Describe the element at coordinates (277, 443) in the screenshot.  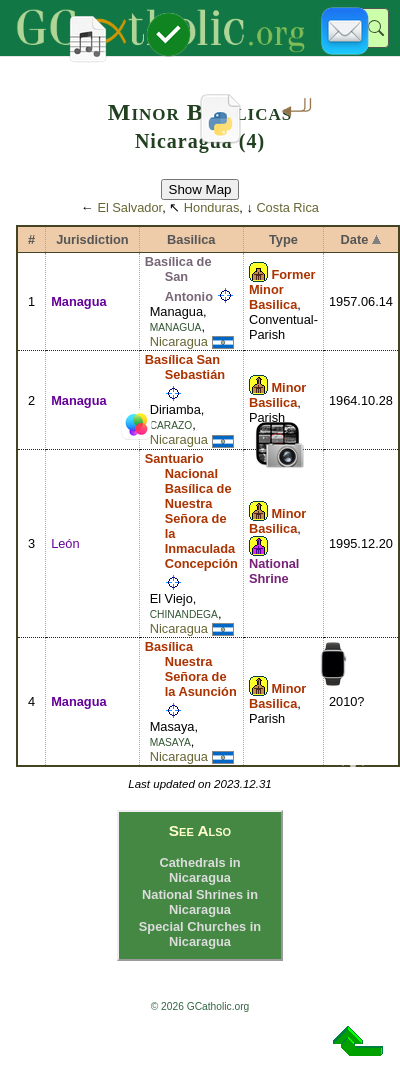
I see `open image capture to import photos from cameras or scanners` at that location.